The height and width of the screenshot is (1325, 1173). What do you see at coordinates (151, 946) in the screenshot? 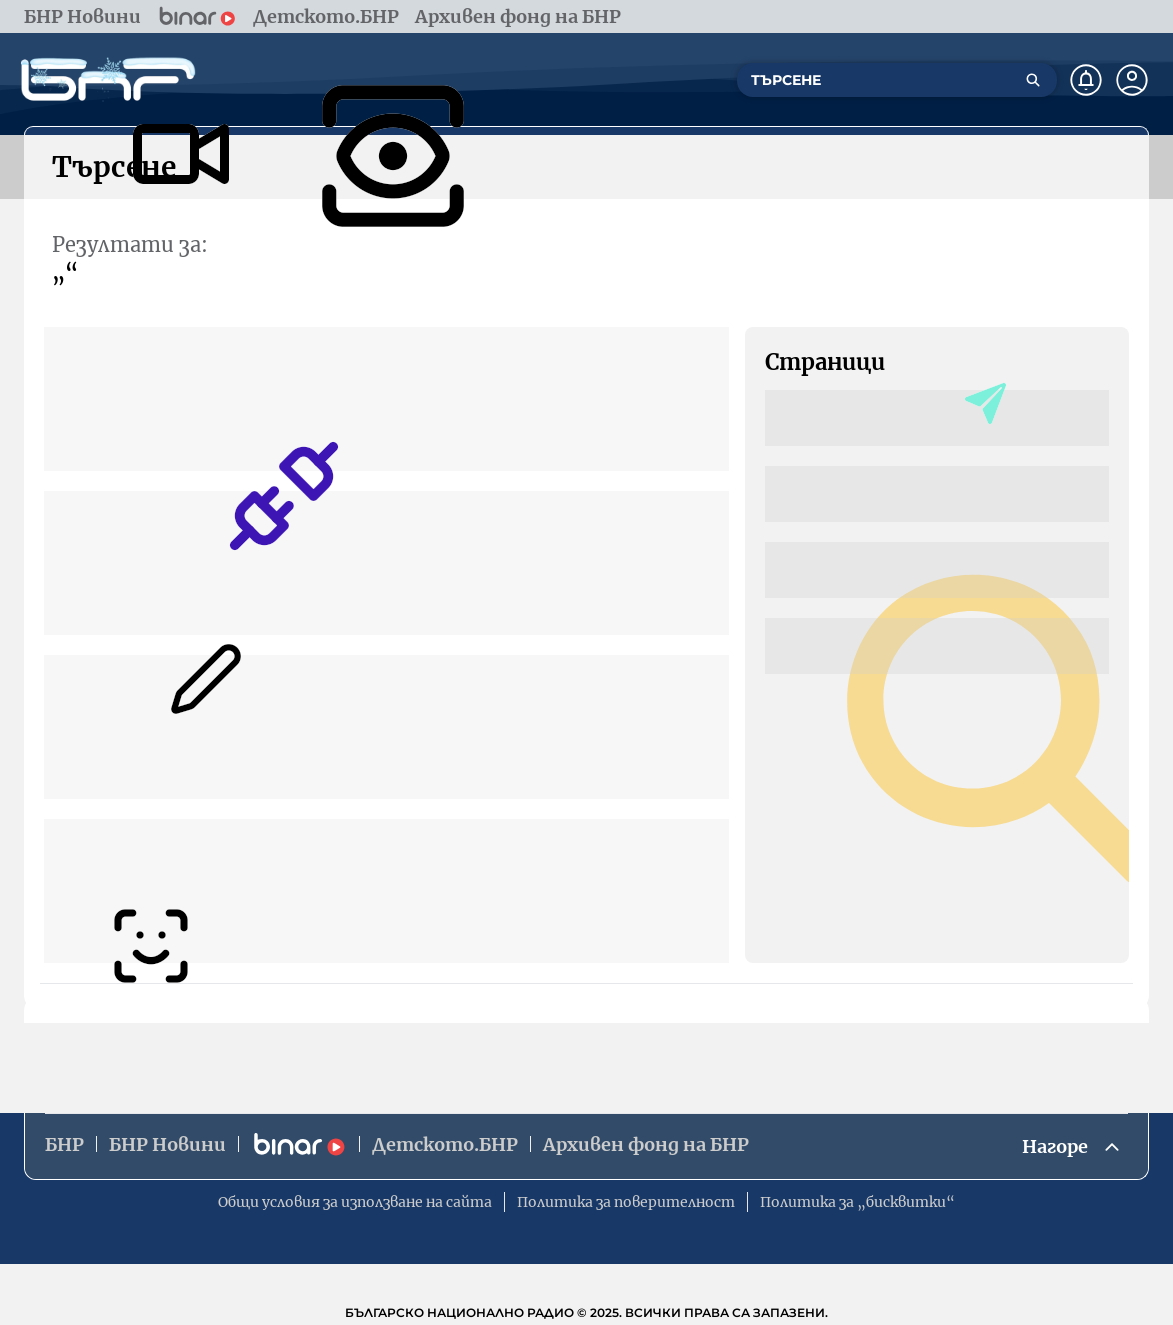
I see `scan your face to unlock` at bounding box center [151, 946].